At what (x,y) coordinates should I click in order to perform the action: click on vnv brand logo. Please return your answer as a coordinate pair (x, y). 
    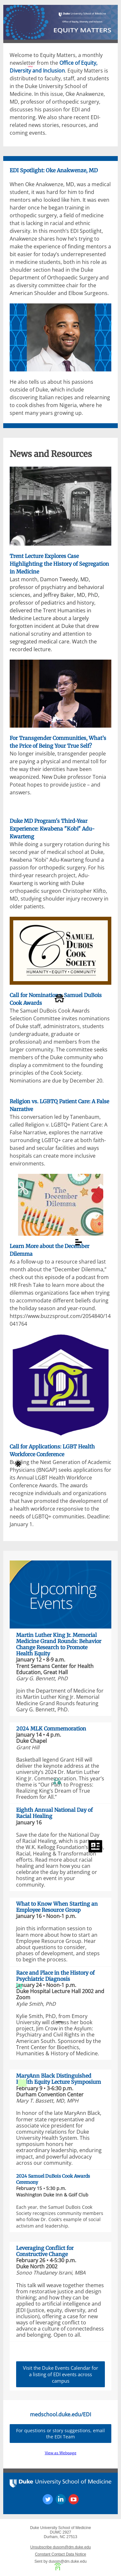
    Looking at the image, I should click on (30, 66).